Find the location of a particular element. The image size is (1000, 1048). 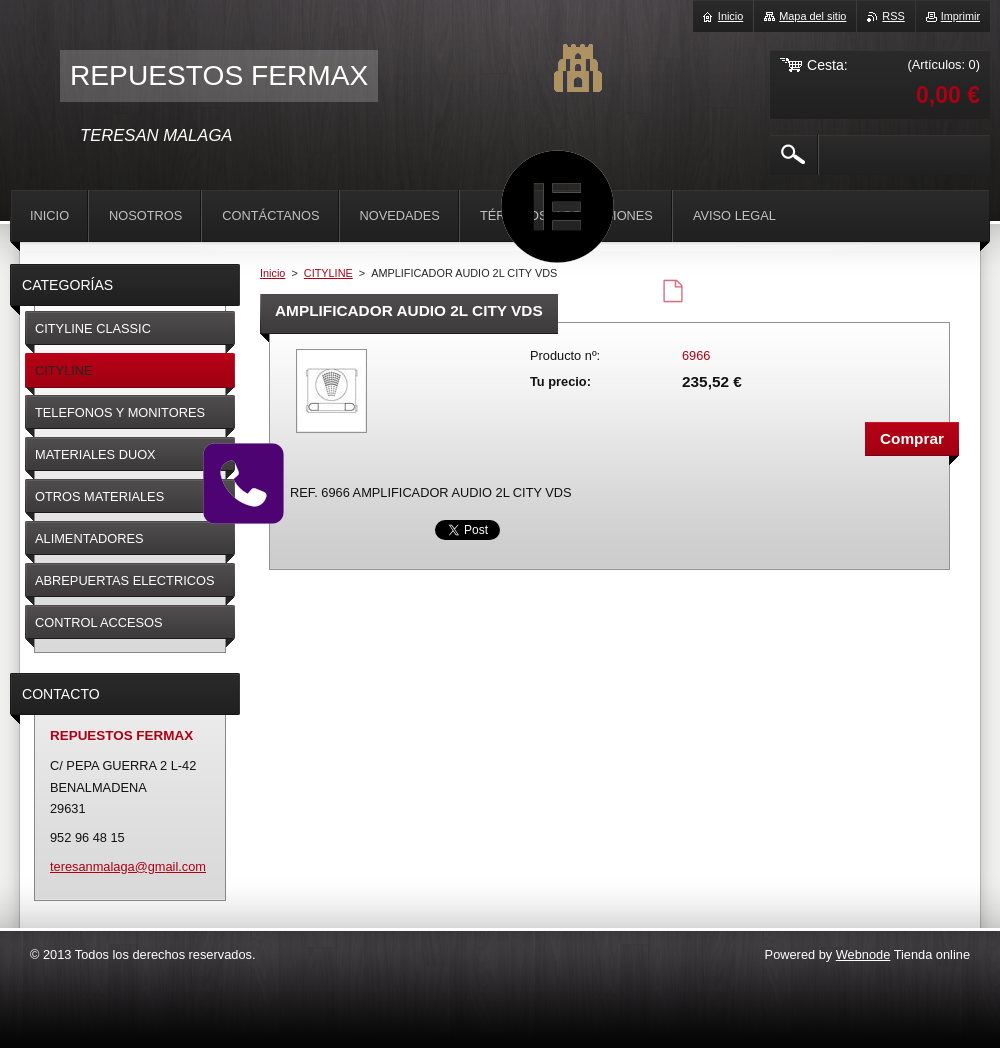

tap to make a phone call is located at coordinates (243, 483).